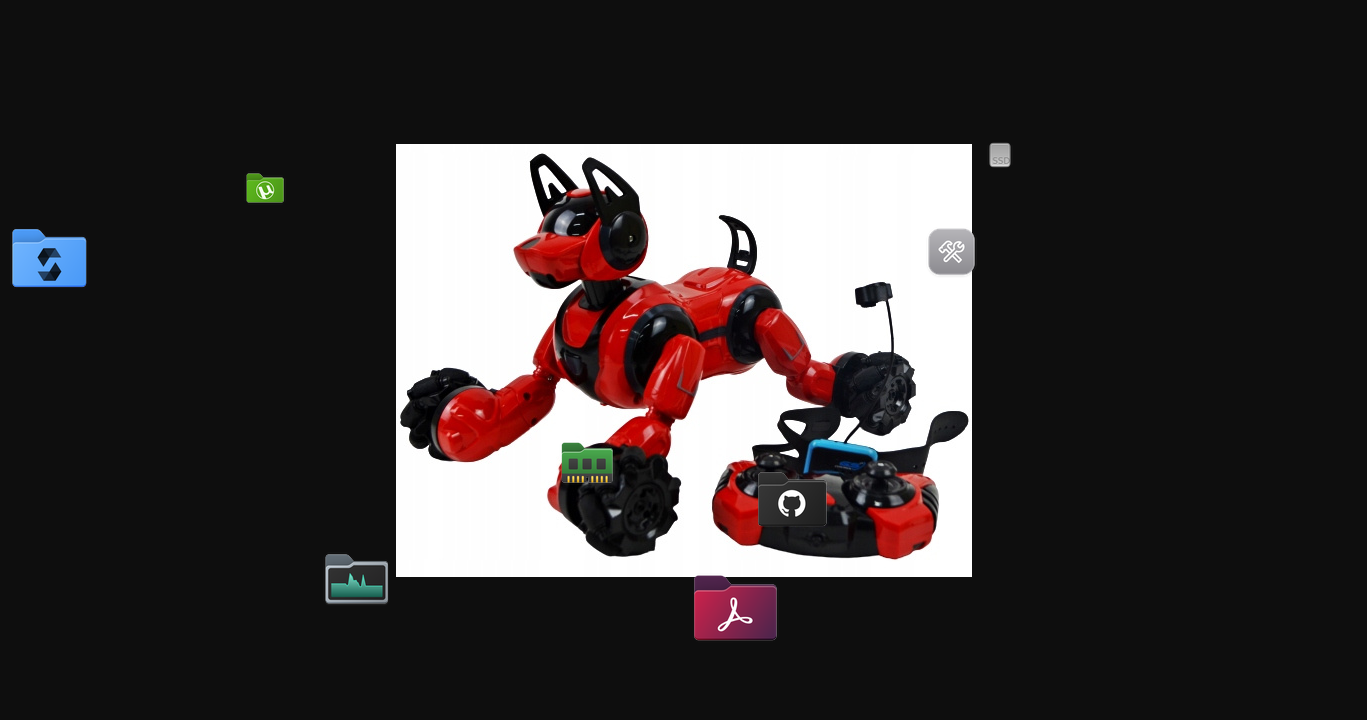 Image resolution: width=1367 pixels, height=720 pixels. I want to click on access advanced settings or preferences, so click(951, 252).